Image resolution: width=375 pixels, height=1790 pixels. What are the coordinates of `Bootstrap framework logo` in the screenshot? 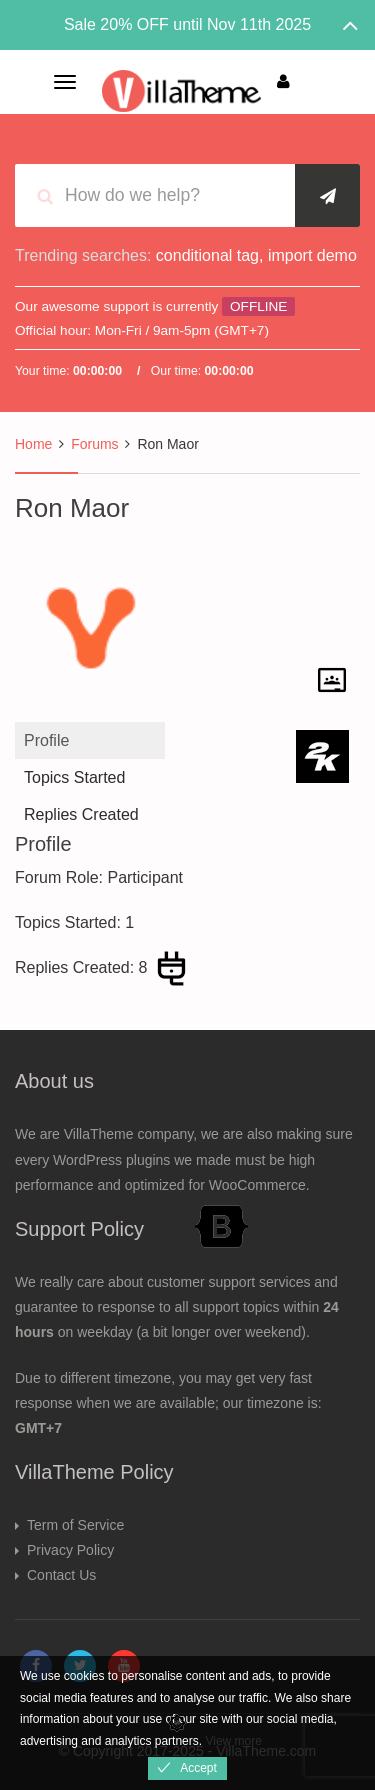 It's located at (221, 1226).